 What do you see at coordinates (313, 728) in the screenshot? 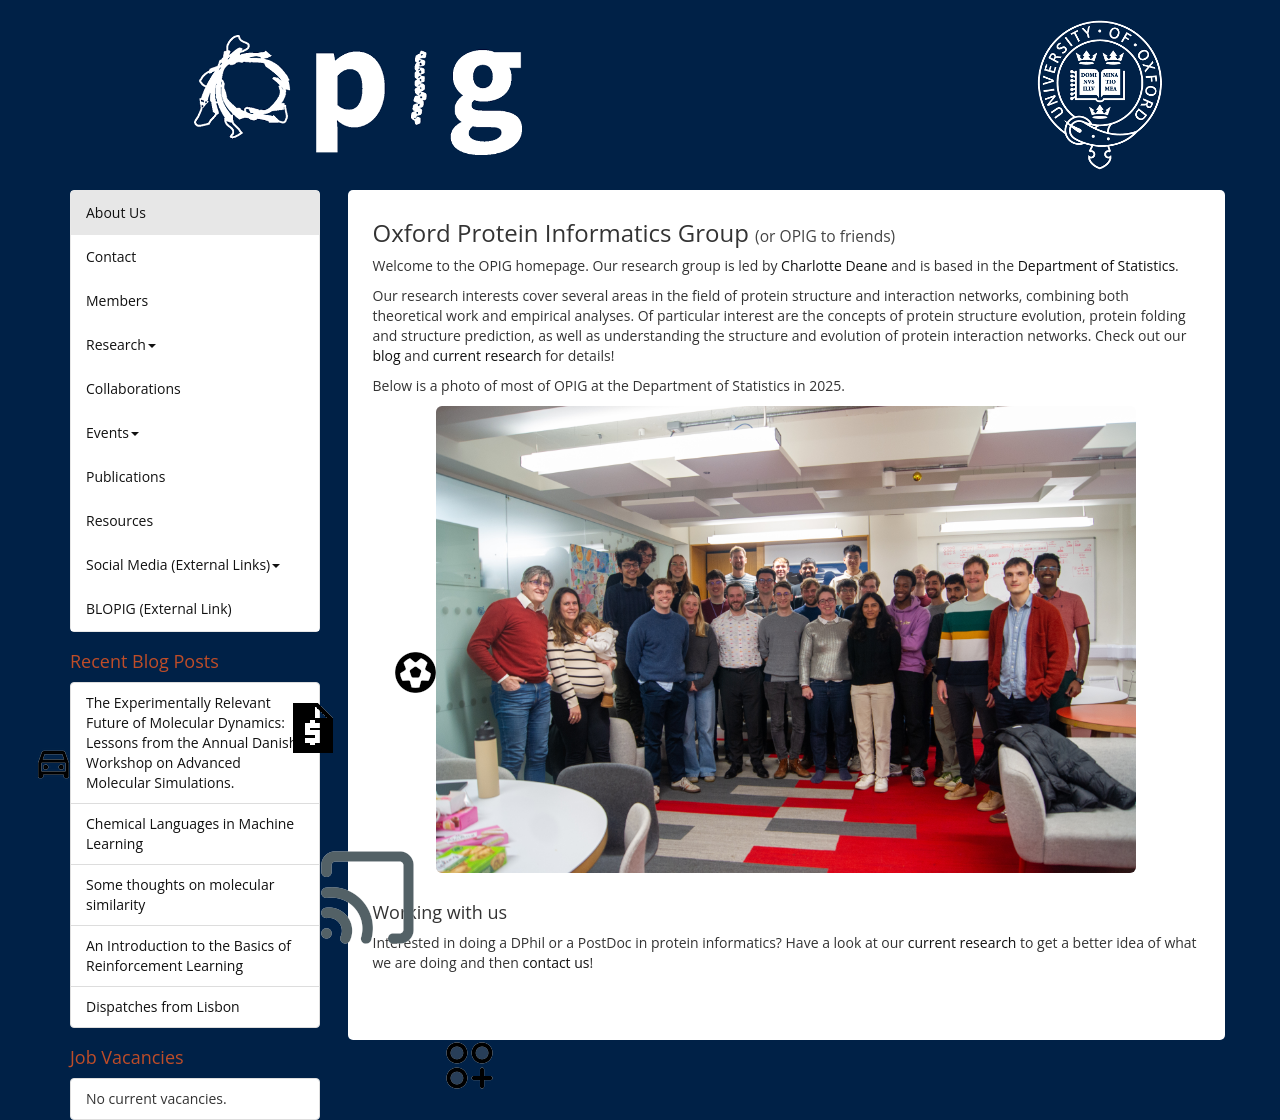
I see `request a price quote or estimate` at bounding box center [313, 728].